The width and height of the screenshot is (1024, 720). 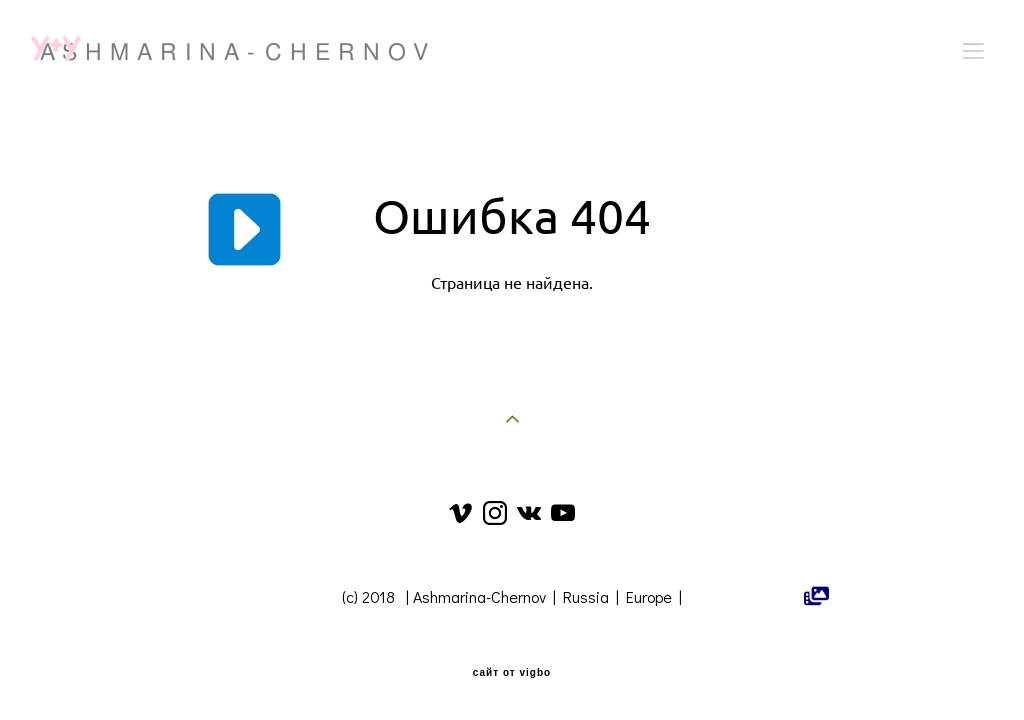 I want to click on play media or video content, so click(x=244, y=229).